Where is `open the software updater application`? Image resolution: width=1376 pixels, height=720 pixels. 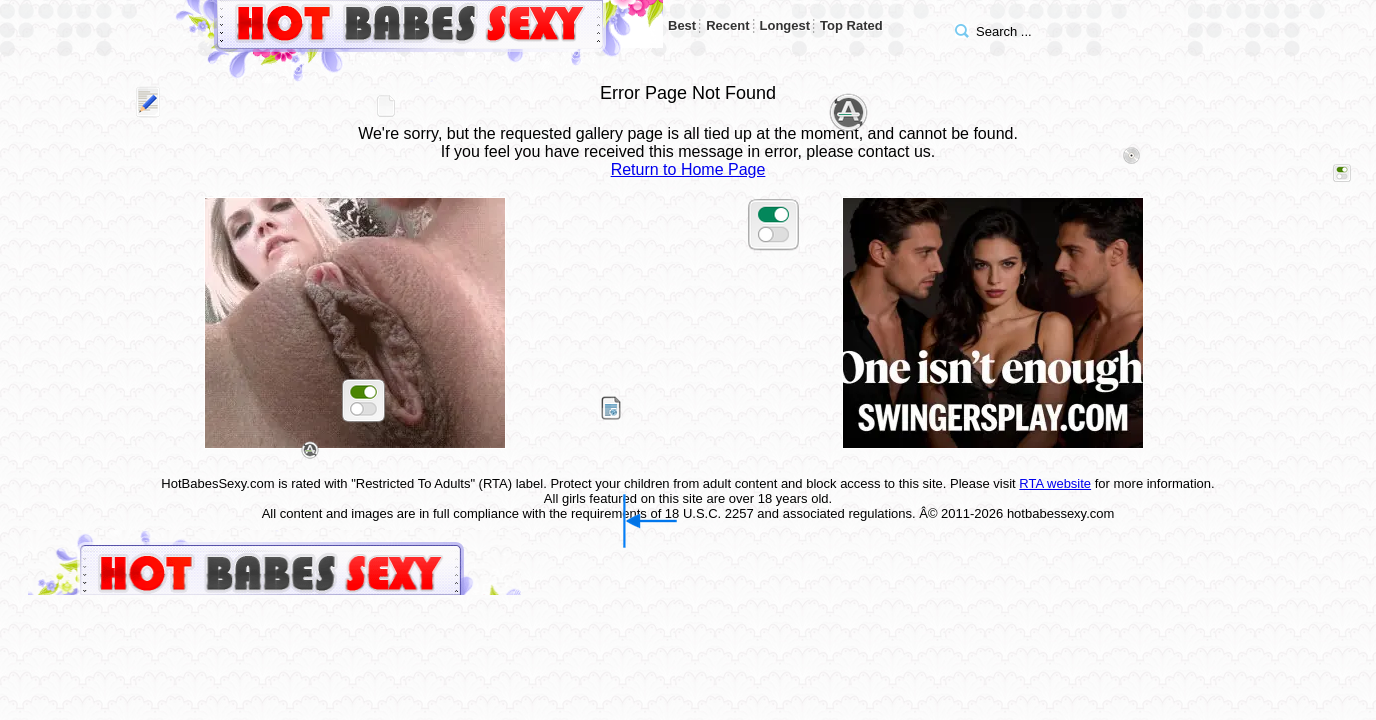
open the software updater application is located at coordinates (848, 112).